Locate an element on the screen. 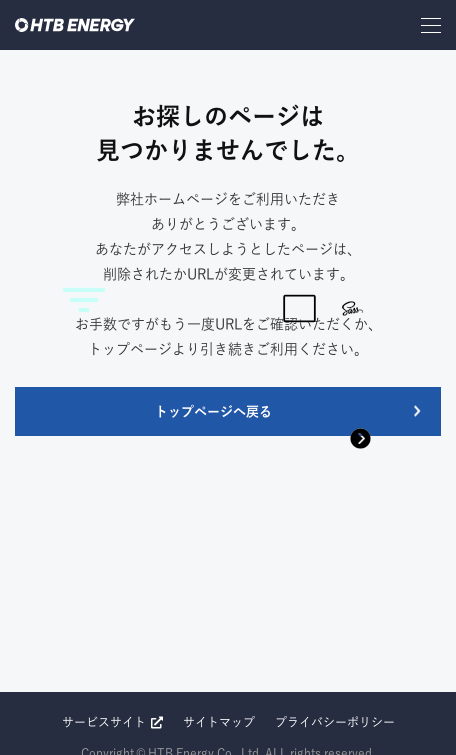 This screenshot has width=456, height=755. filter or sort list items is located at coordinates (84, 300).